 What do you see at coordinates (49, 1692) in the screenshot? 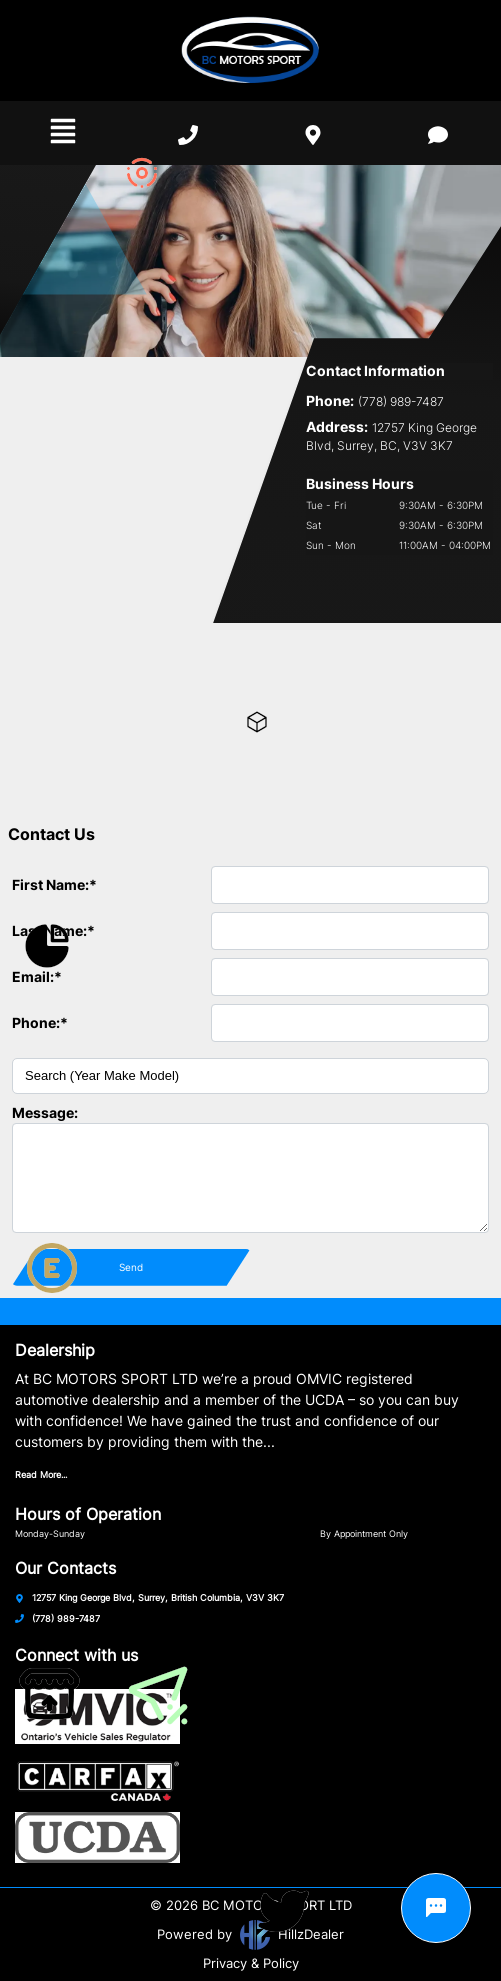
I see `visit itch.io game marketplace` at bounding box center [49, 1692].